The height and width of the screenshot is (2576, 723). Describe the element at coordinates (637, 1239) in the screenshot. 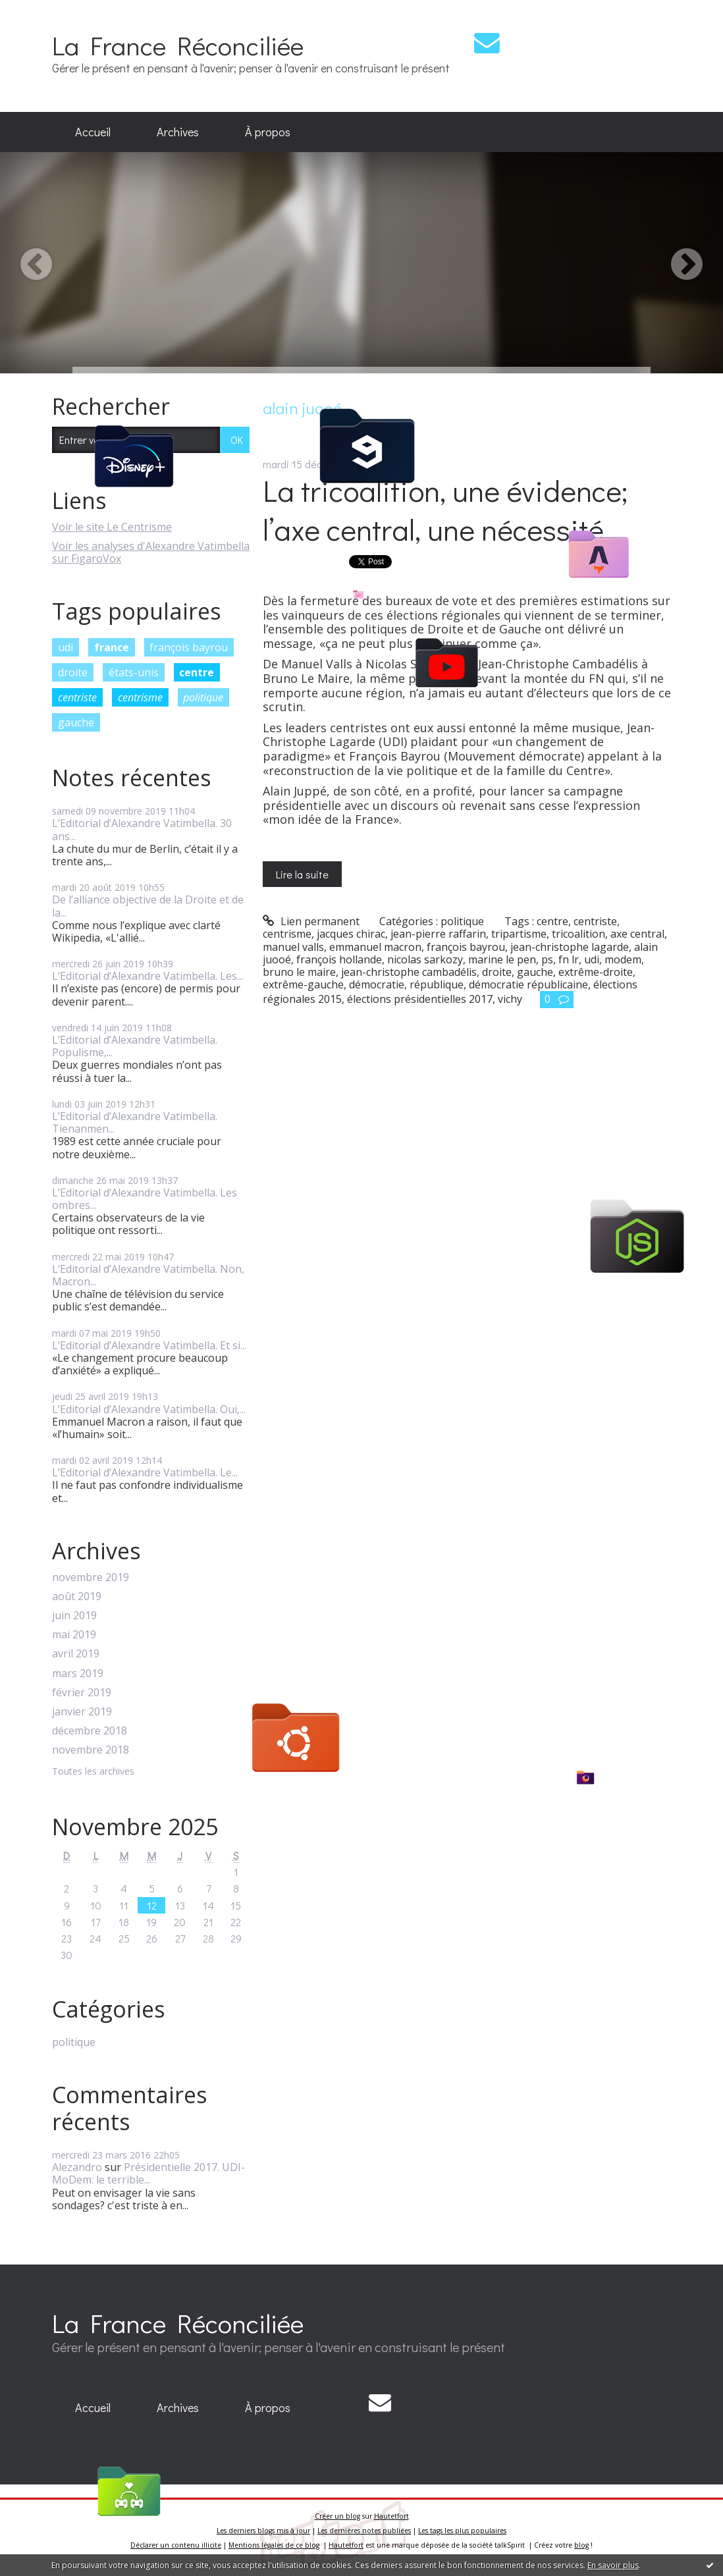

I see `folder containing node.js project files` at that location.